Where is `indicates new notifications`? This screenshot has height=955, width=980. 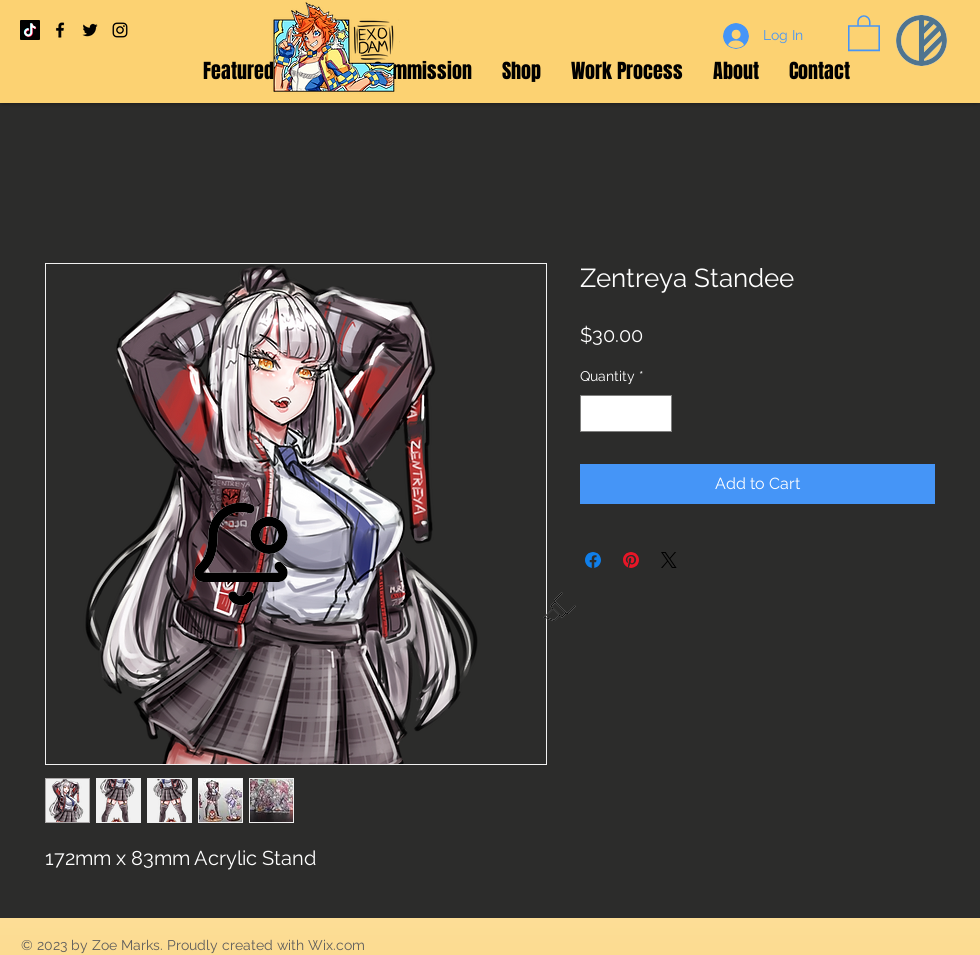 indicates new notifications is located at coordinates (241, 554).